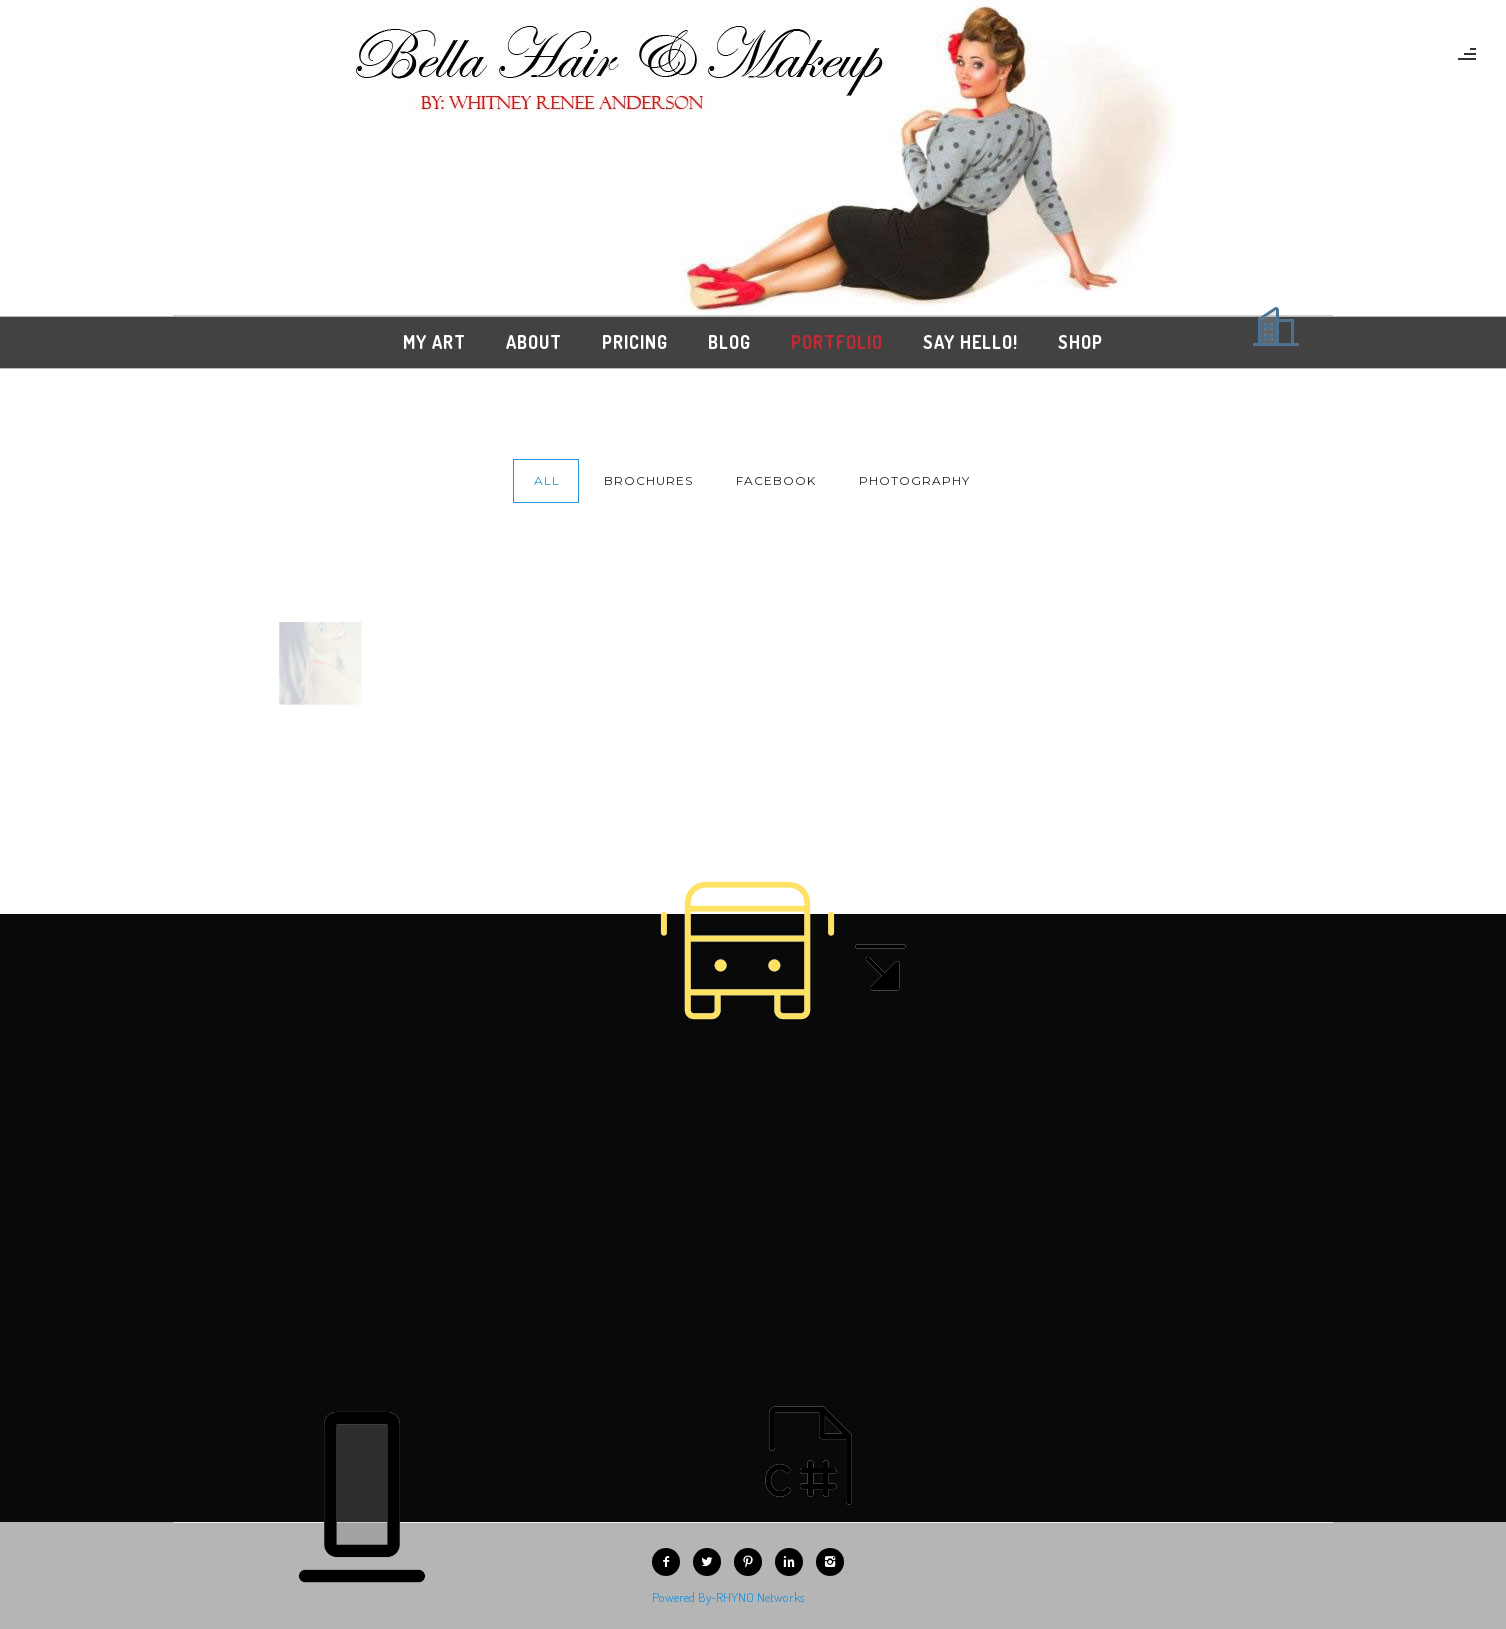 Image resolution: width=1506 pixels, height=1629 pixels. What do you see at coordinates (880, 969) in the screenshot?
I see `move item to bottom-right corner` at bounding box center [880, 969].